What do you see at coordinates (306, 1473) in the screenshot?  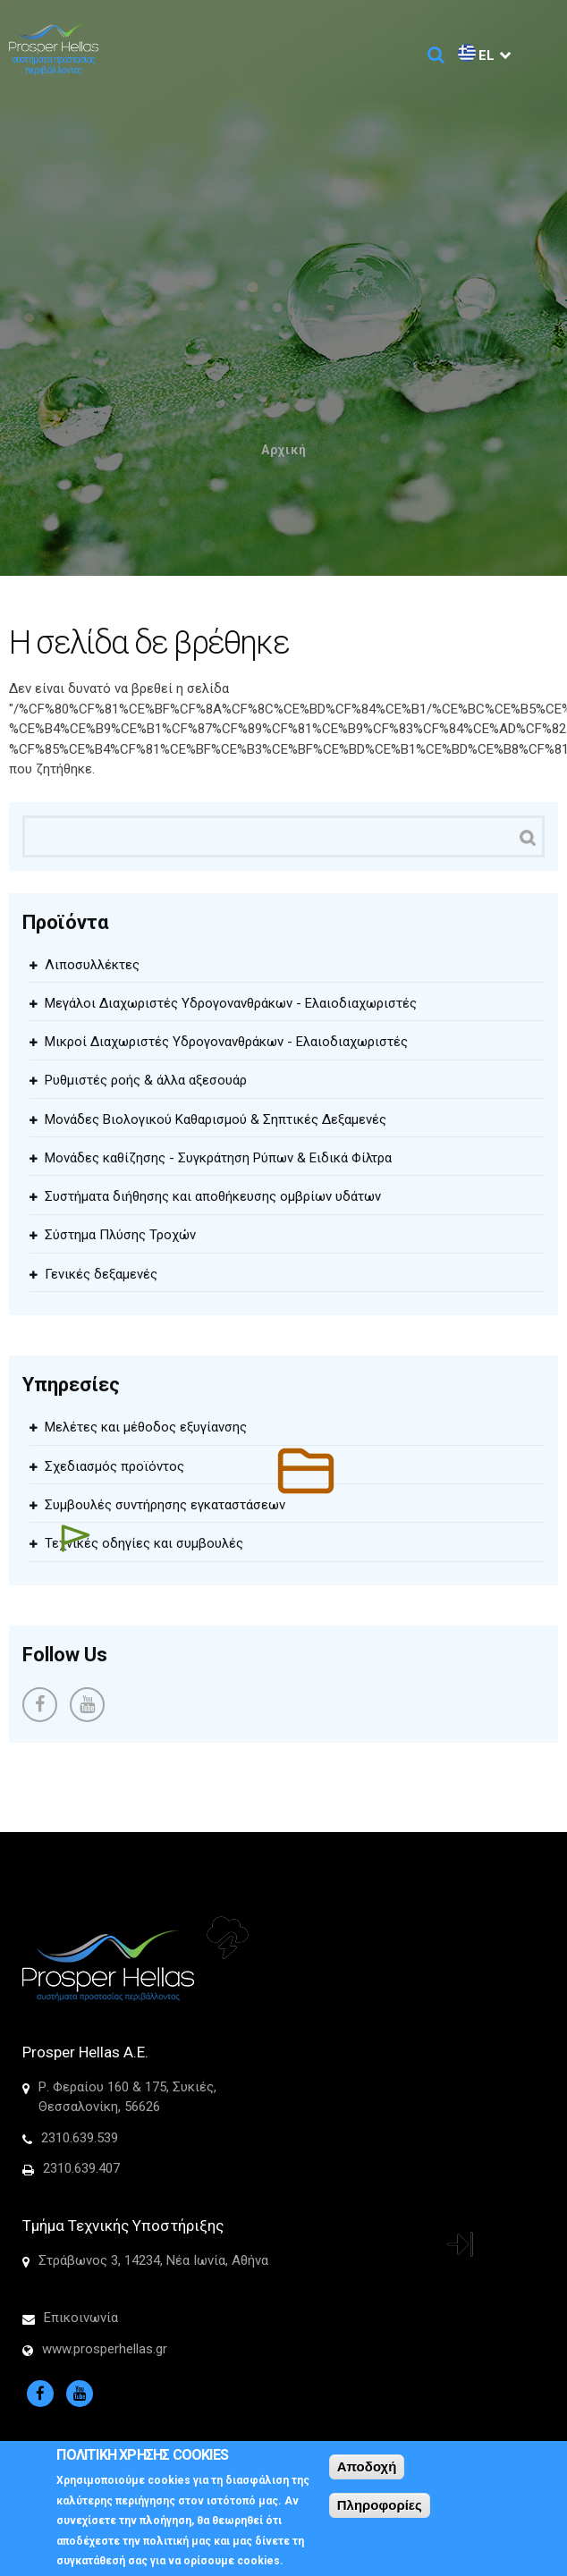 I see `access a folder or directory` at bounding box center [306, 1473].